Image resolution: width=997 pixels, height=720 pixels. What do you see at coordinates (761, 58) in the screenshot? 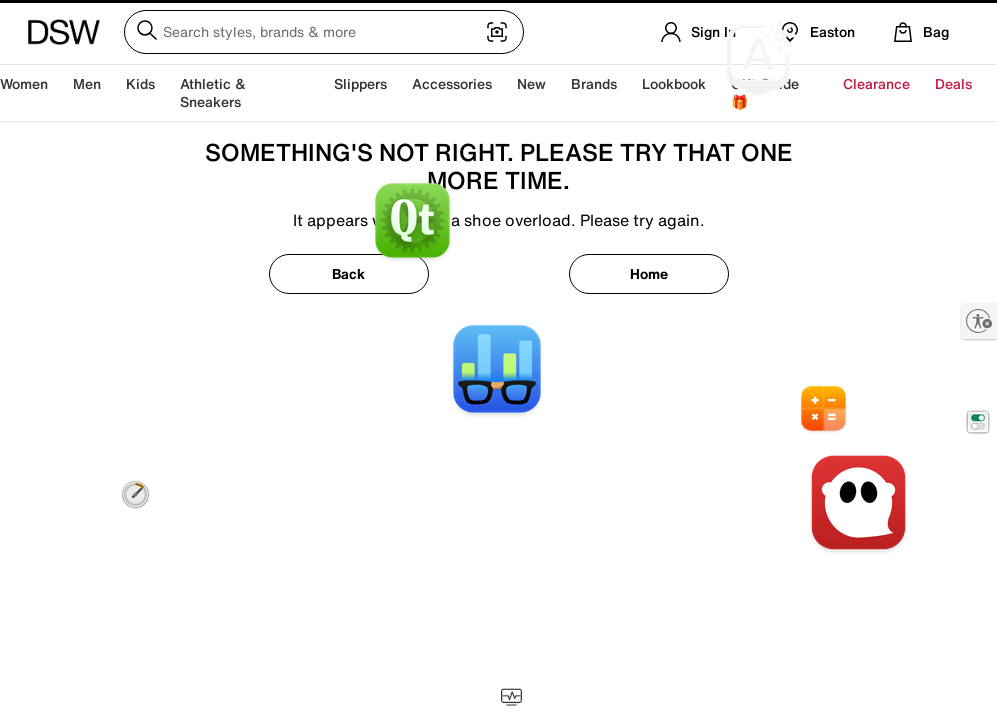
I see `adjust keyboard backlight brightness` at bounding box center [761, 58].